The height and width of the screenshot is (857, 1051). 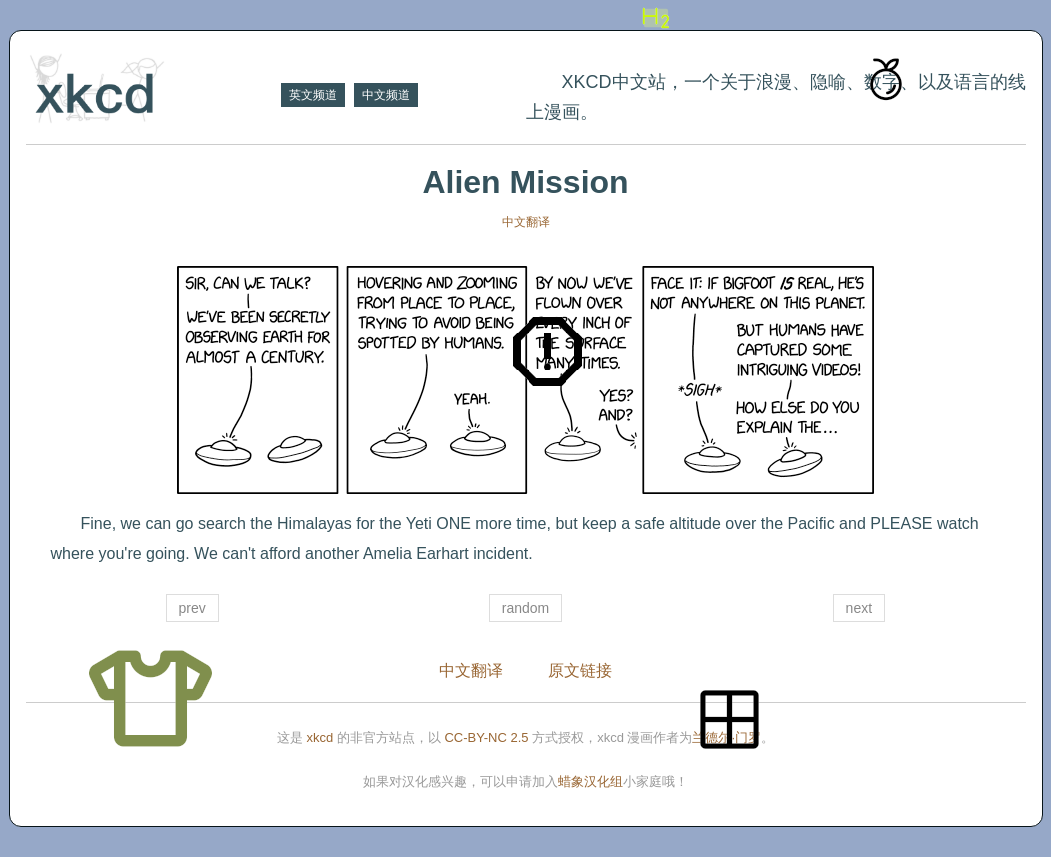 What do you see at coordinates (654, 17) in the screenshot?
I see `format text as heading level 2` at bounding box center [654, 17].